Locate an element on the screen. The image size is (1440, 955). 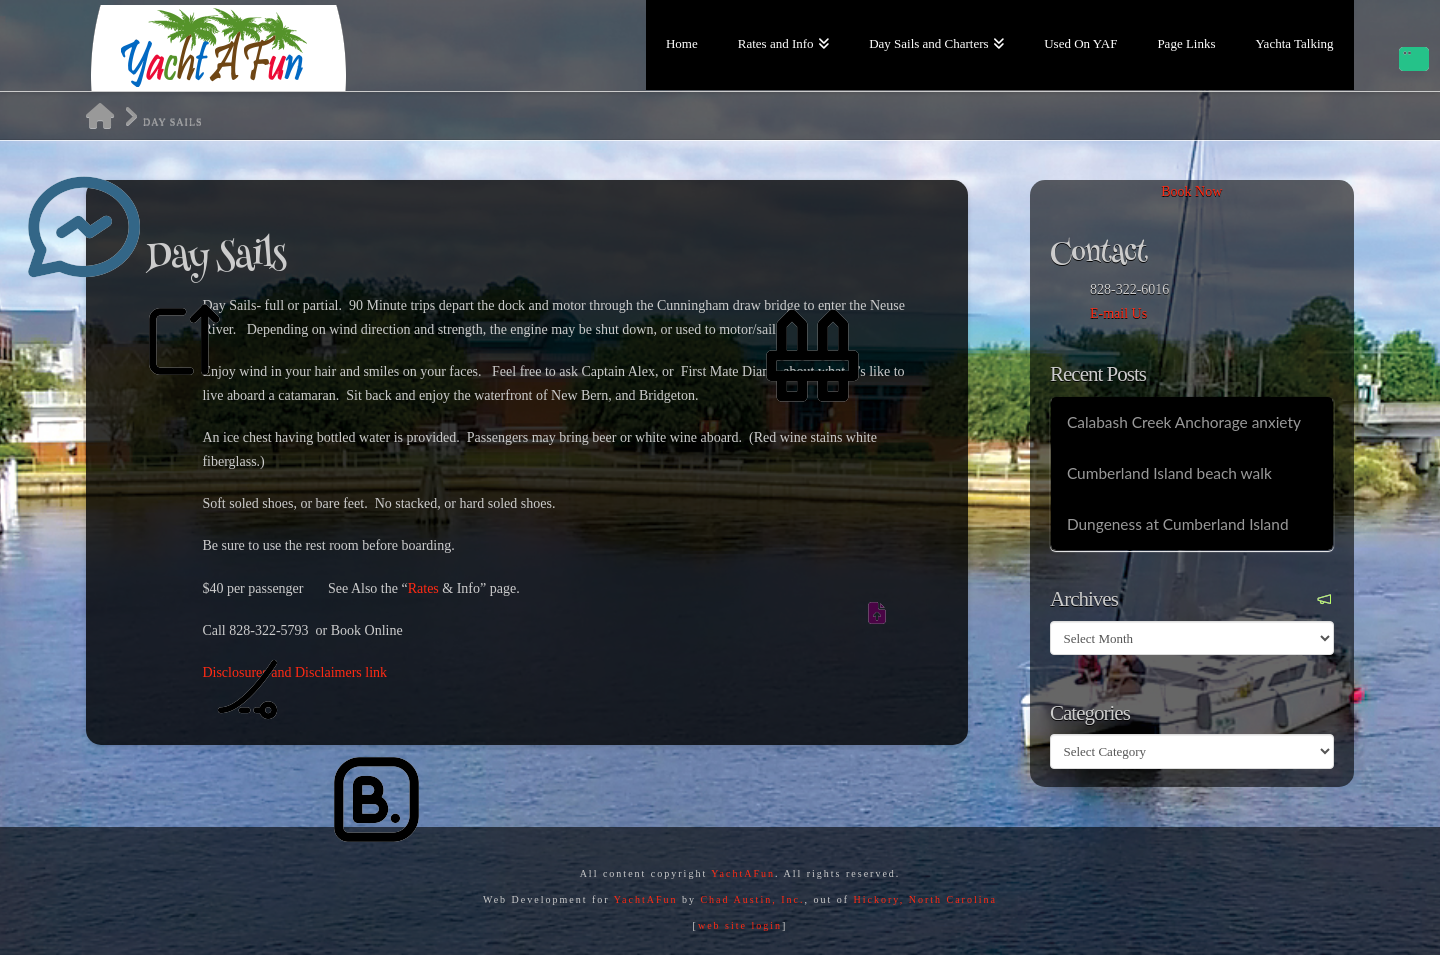
auto-fit content to top edge is located at coordinates (182, 341).